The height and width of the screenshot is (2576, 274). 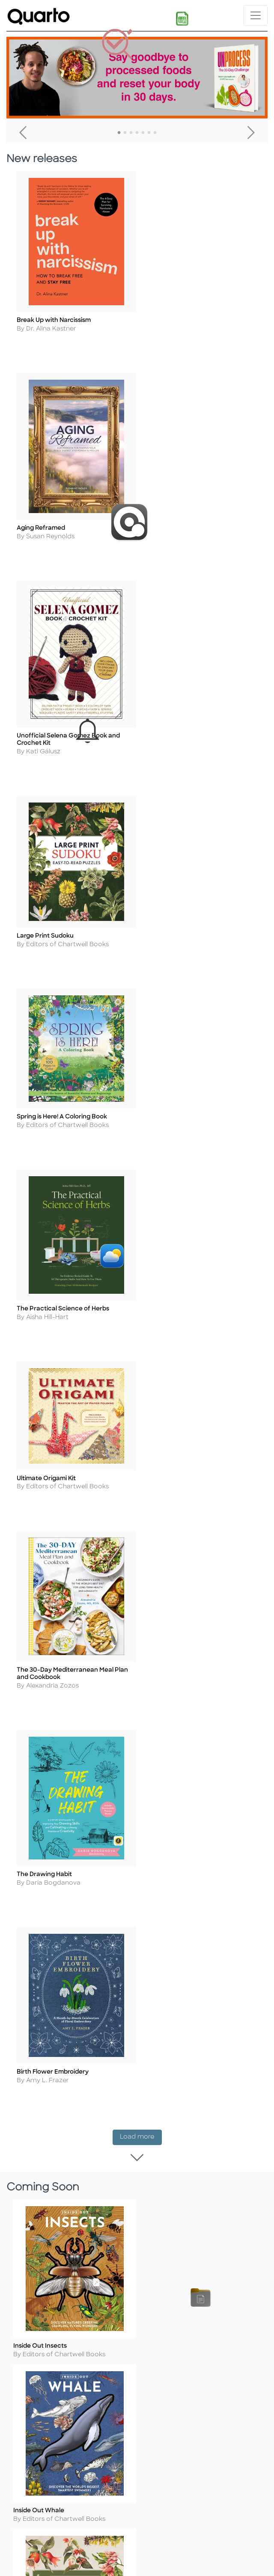 I want to click on a makefile used for building or compiling software, so click(x=96, y=2282).